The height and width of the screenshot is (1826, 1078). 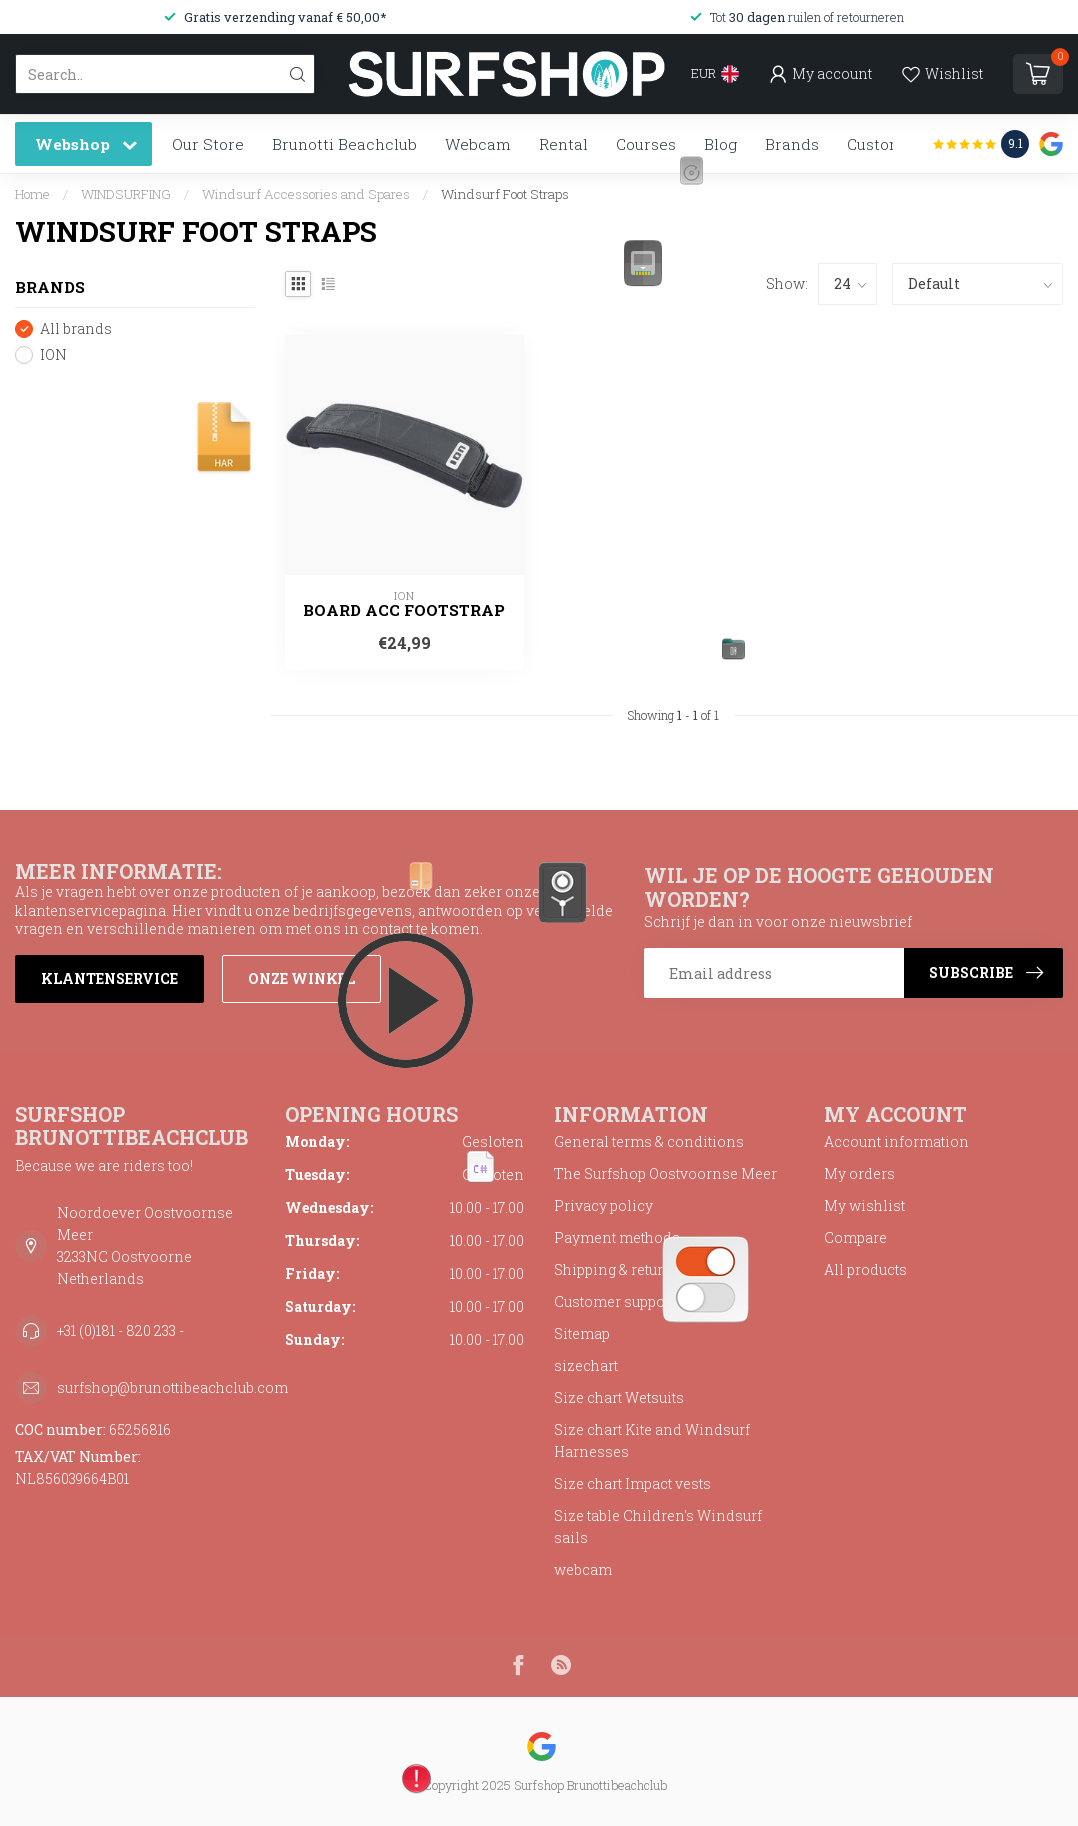 What do you see at coordinates (643, 263) in the screenshot?
I see `sega genesis 32x rom file` at bounding box center [643, 263].